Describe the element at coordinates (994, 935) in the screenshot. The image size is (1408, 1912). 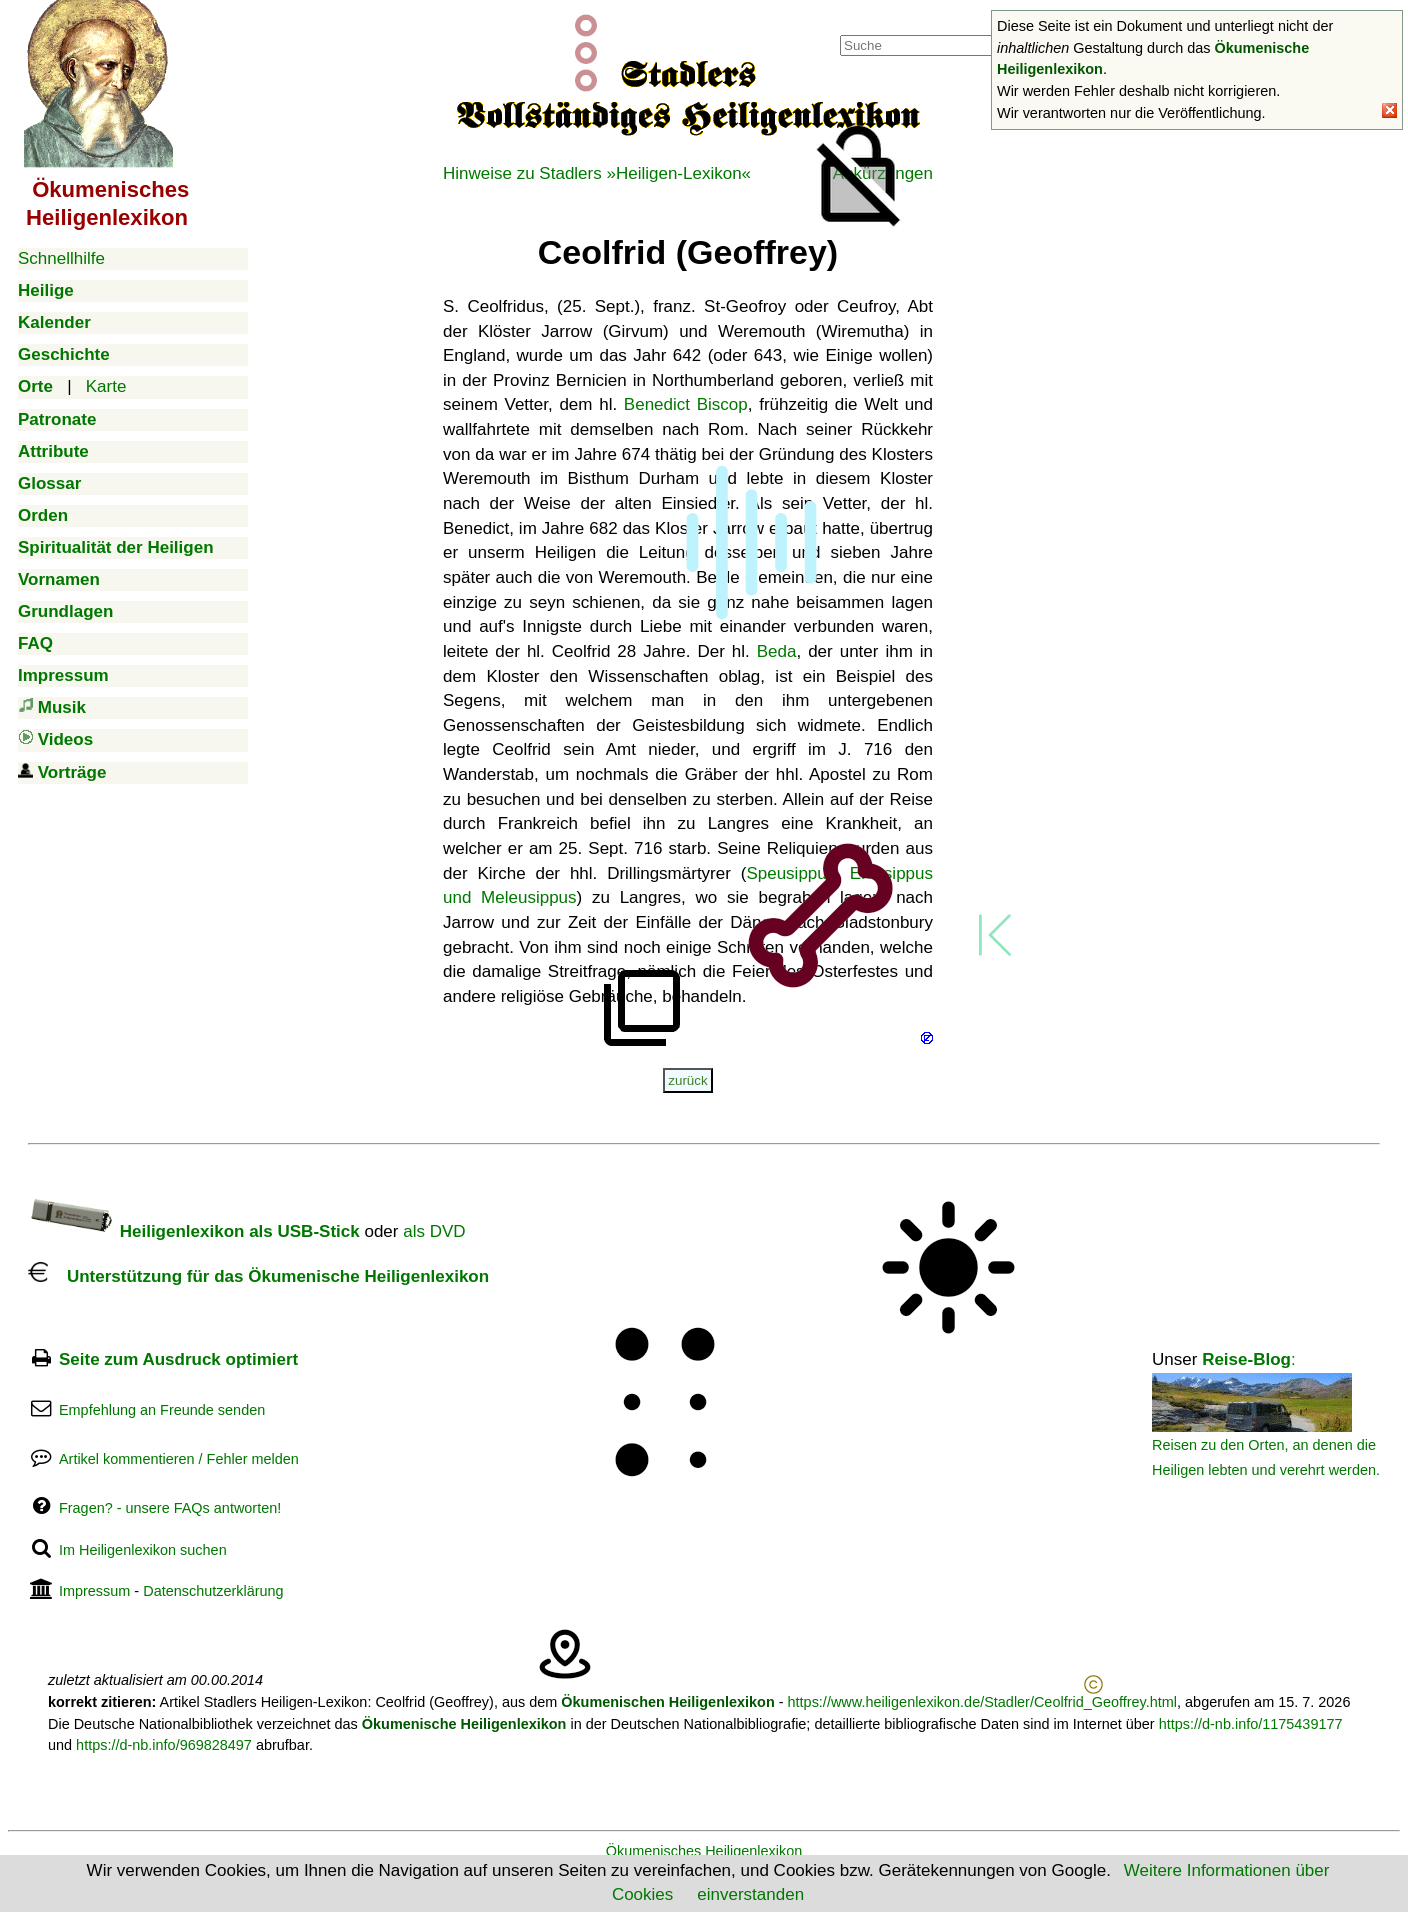
I see `navigate to the first item or beginning` at that location.